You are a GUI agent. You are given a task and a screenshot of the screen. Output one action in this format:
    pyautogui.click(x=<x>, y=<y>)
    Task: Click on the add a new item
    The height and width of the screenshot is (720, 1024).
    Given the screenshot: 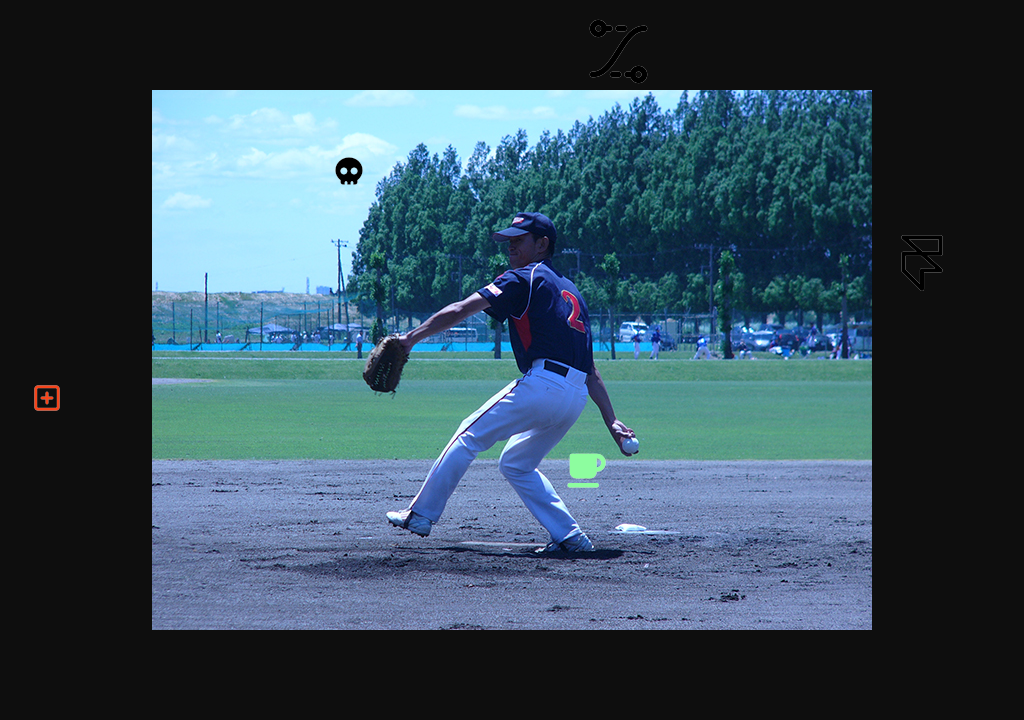 What is the action you would take?
    pyautogui.click(x=47, y=398)
    